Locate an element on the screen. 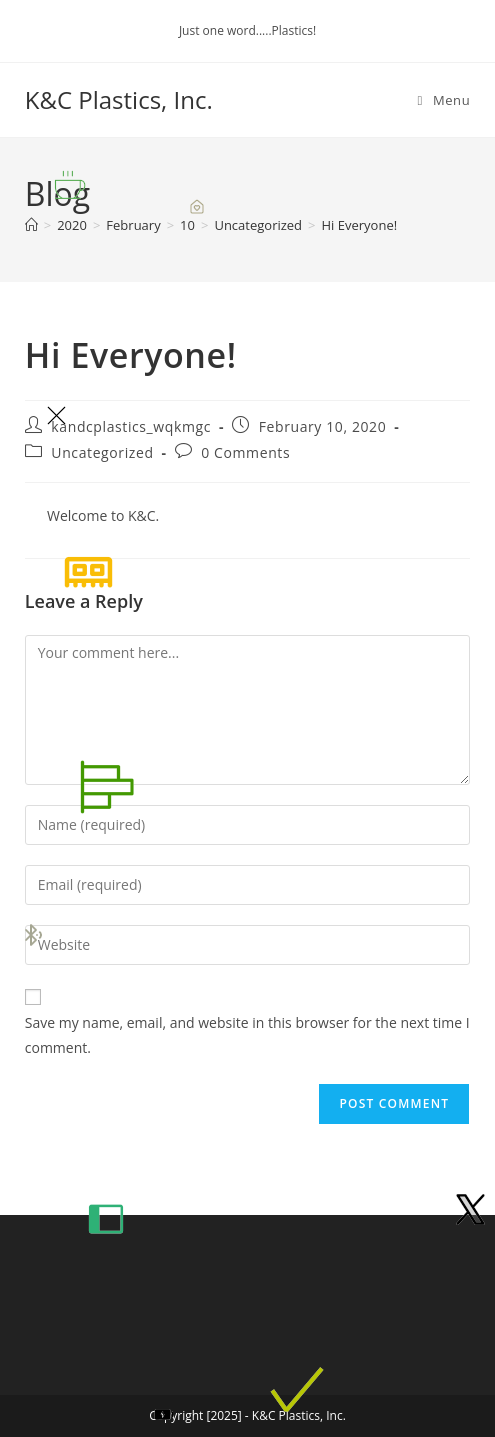  confirm or submit an action is located at coordinates (296, 1389).